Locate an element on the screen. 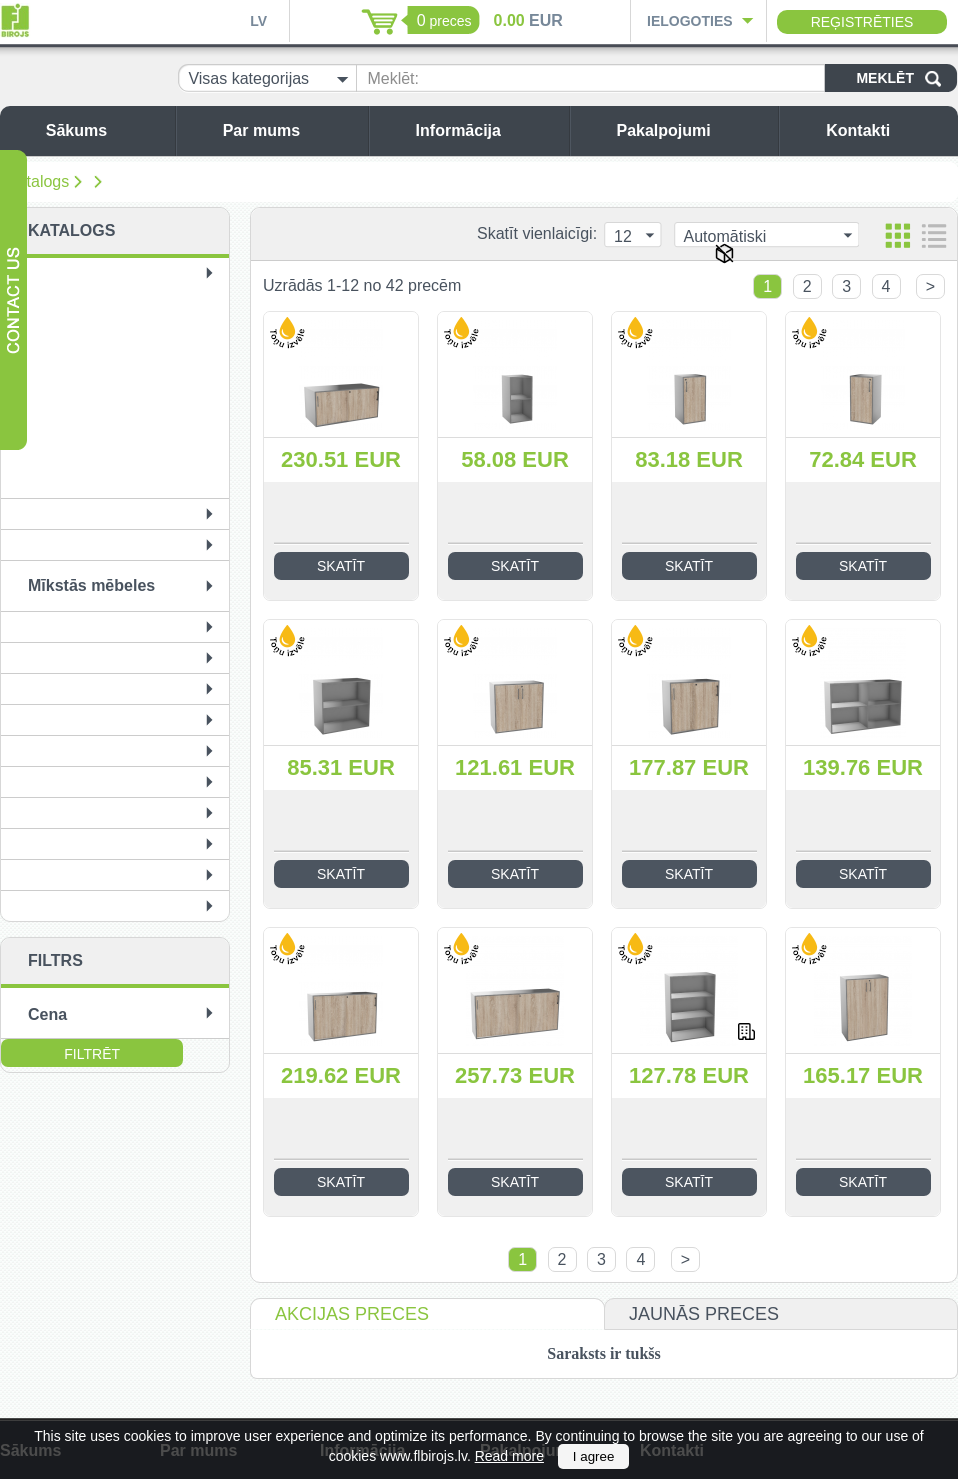  3D view disabled or unavailable is located at coordinates (724, 253).